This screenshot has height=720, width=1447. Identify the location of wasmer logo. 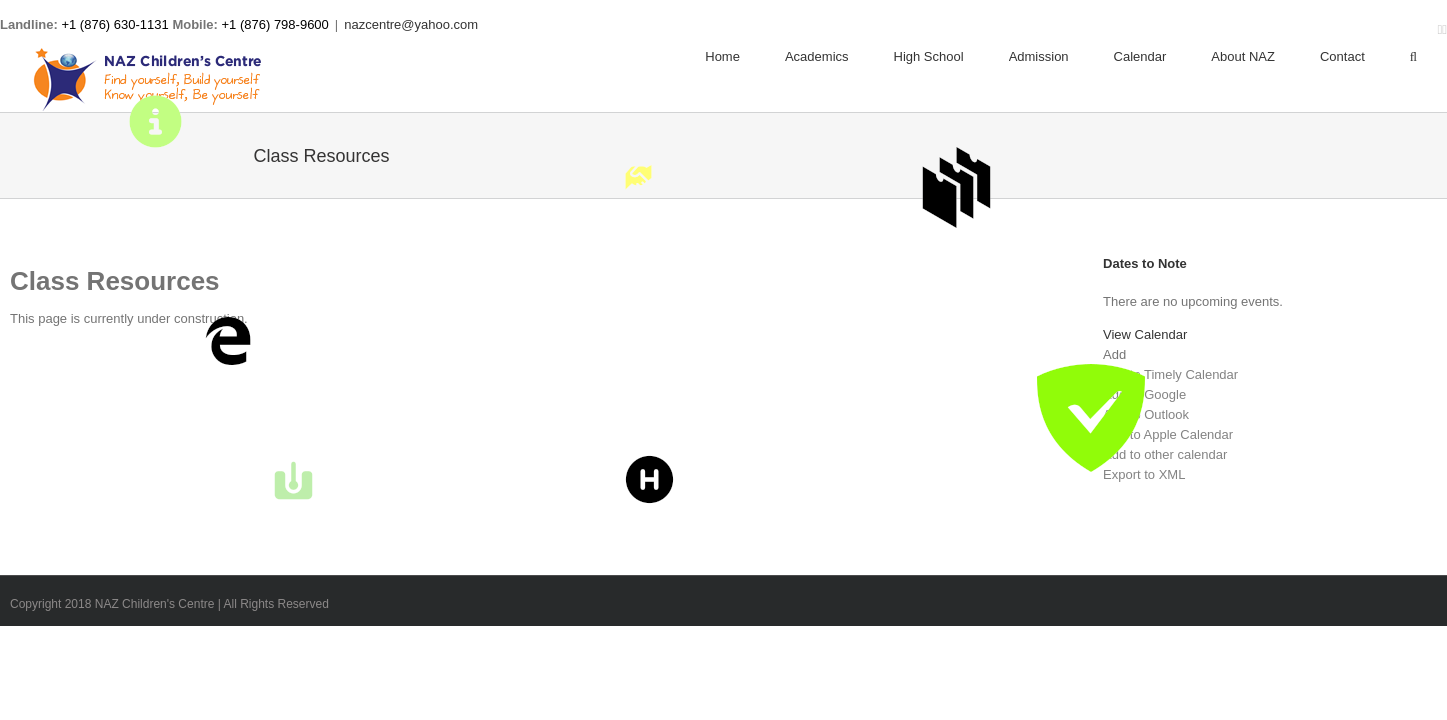
(956, 187).